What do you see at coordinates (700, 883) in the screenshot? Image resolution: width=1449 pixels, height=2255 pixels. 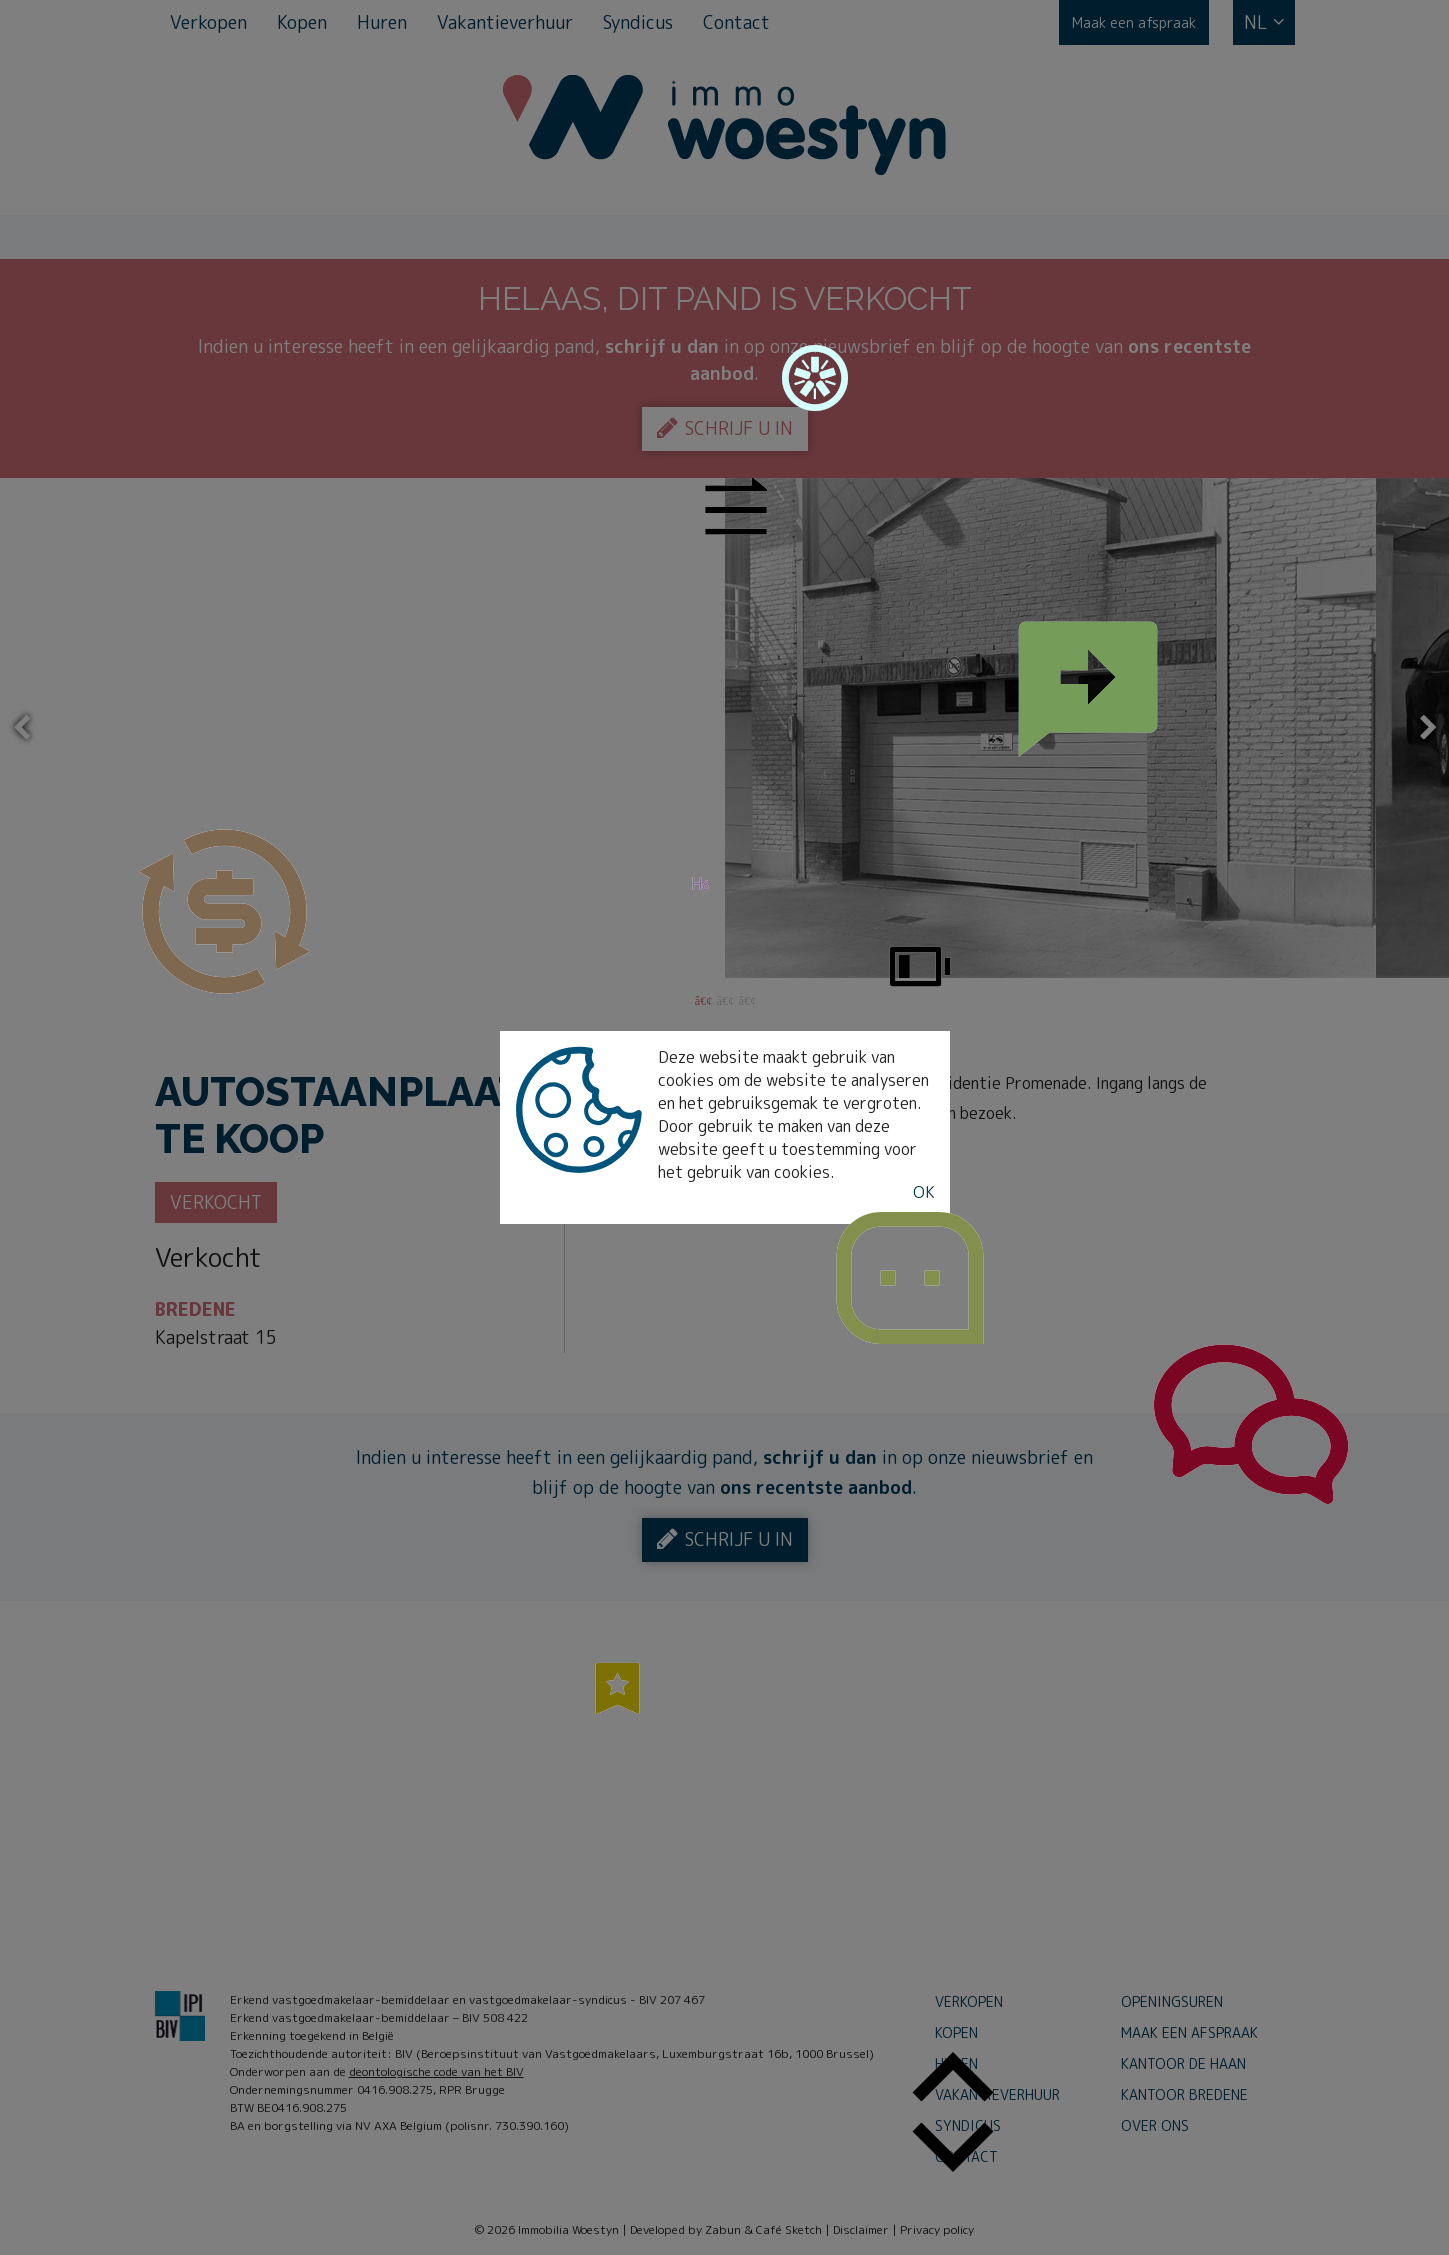 I see `format text as heading level 6` at bounding box center [700, 883].